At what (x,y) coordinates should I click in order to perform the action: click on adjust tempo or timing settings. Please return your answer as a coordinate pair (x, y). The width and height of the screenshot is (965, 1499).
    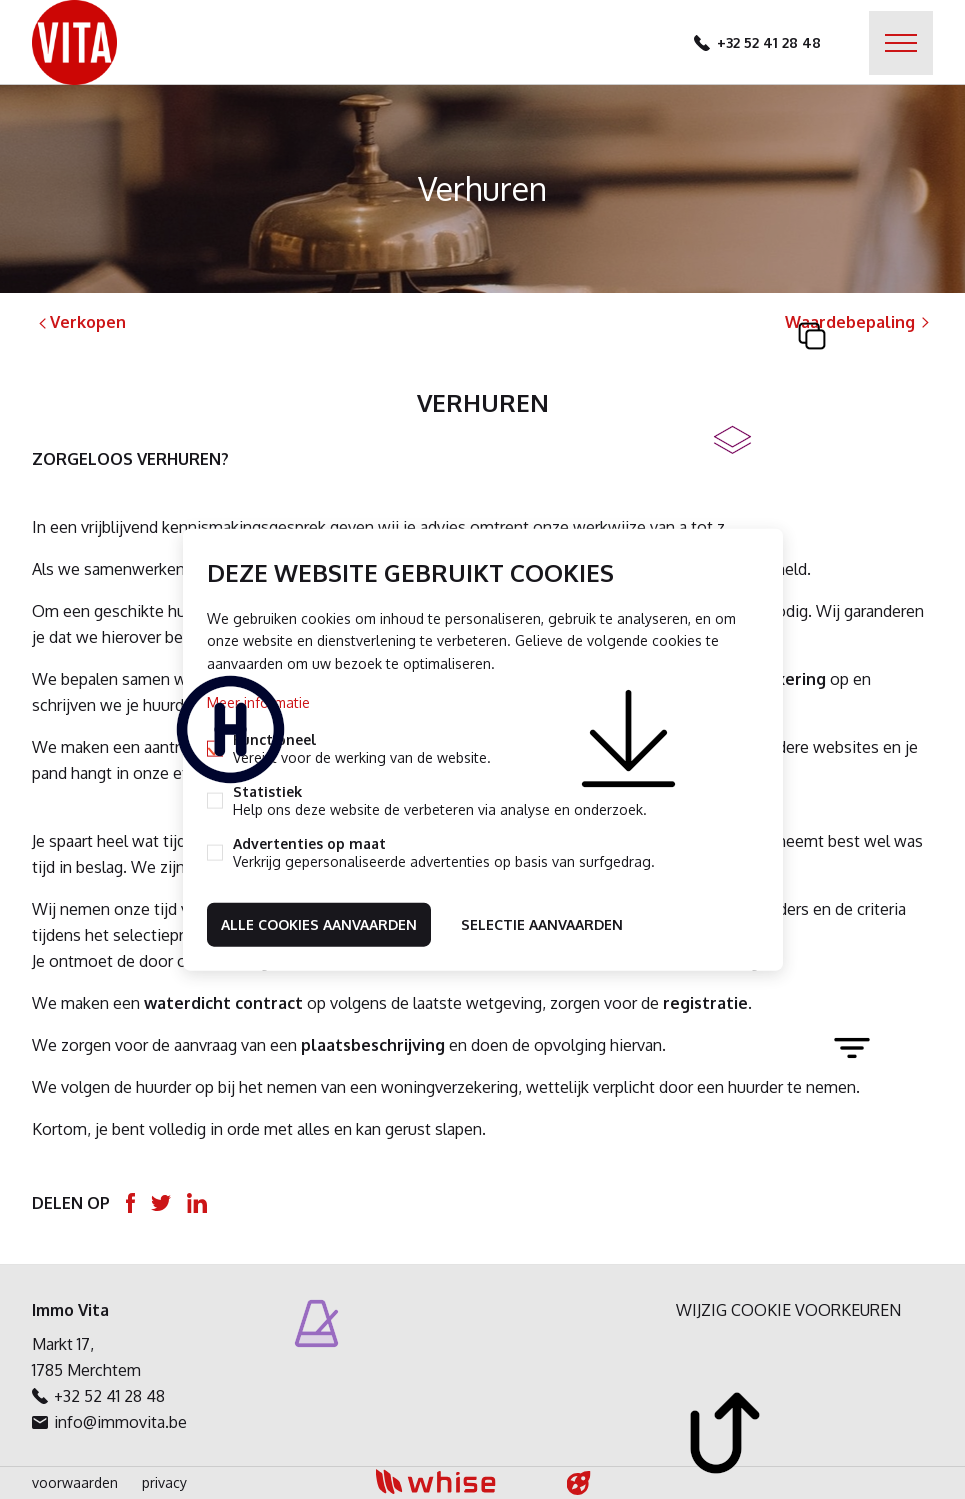
    Looking at the image, I should click on (316, 1323).